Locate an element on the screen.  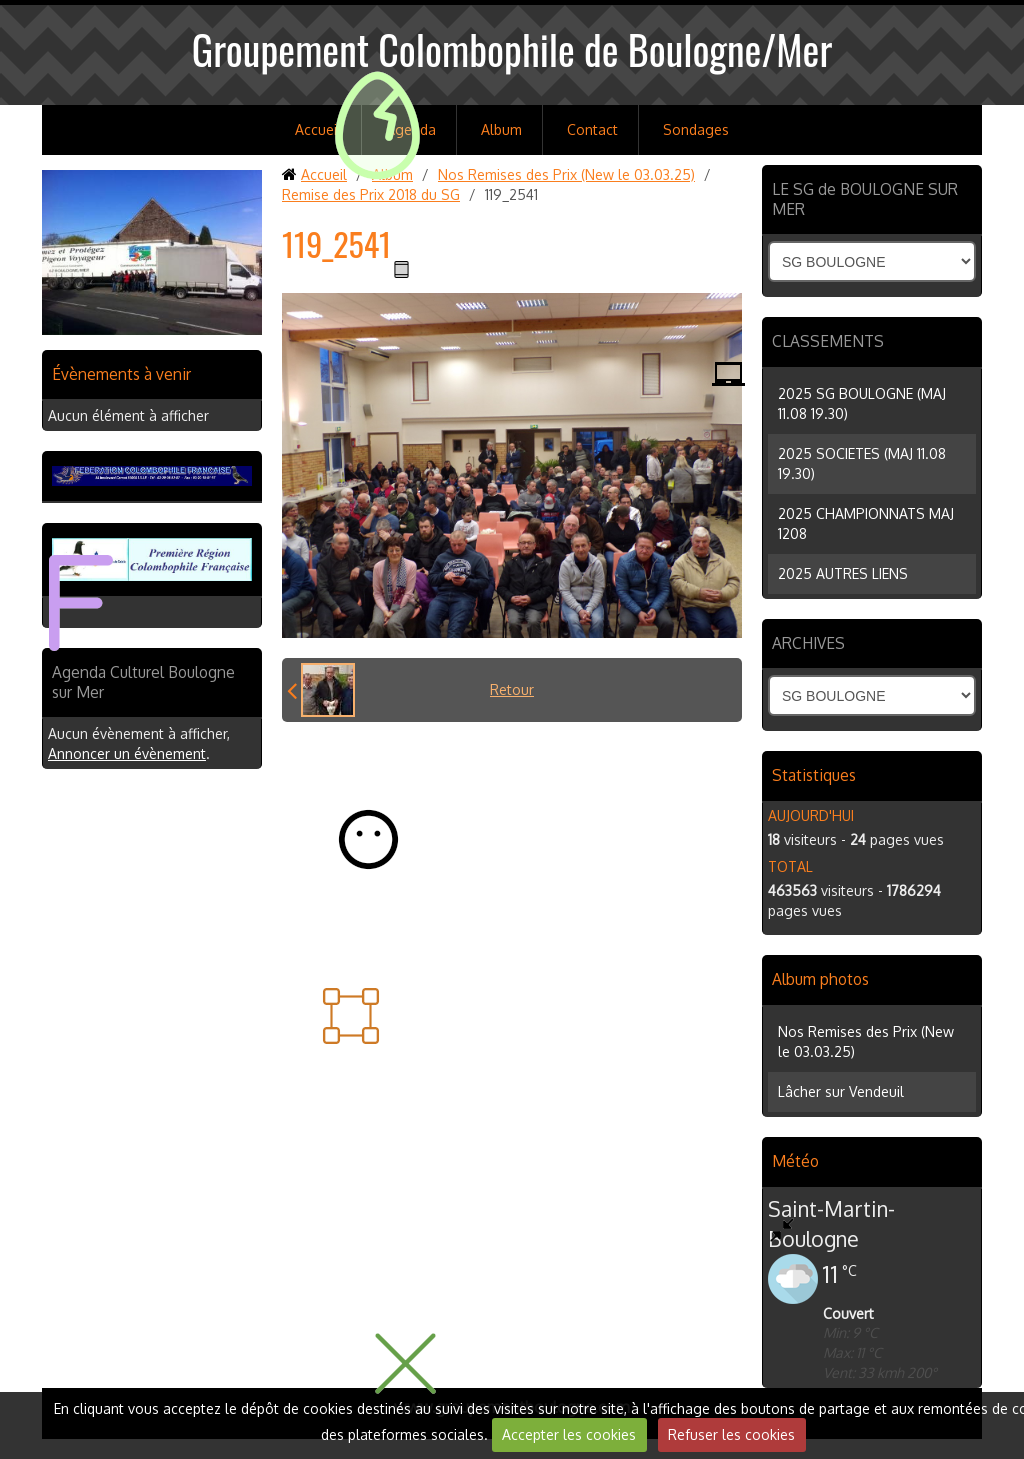
indicates a cracked or broken item is located at coordinates (377, 125).